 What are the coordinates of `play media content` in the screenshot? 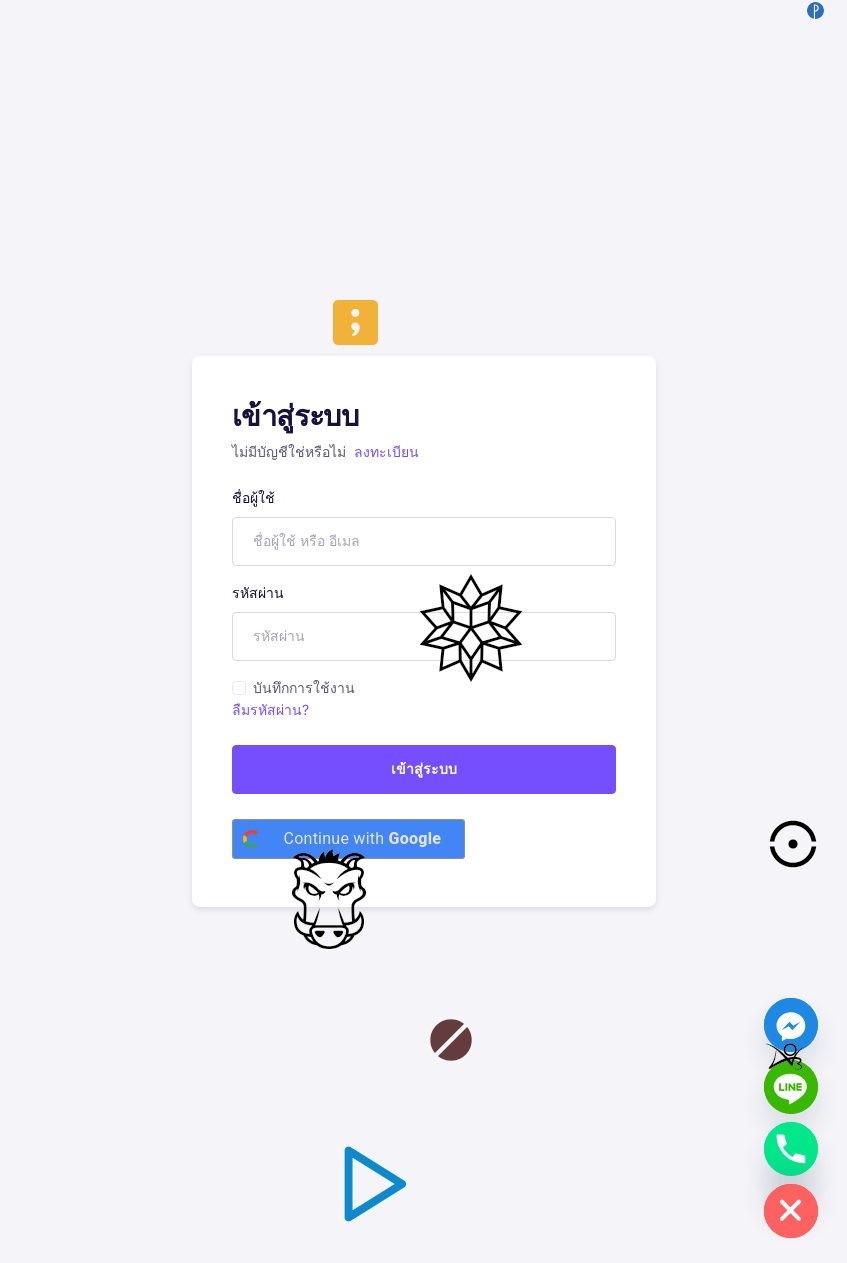 It's located at (369, 1184).